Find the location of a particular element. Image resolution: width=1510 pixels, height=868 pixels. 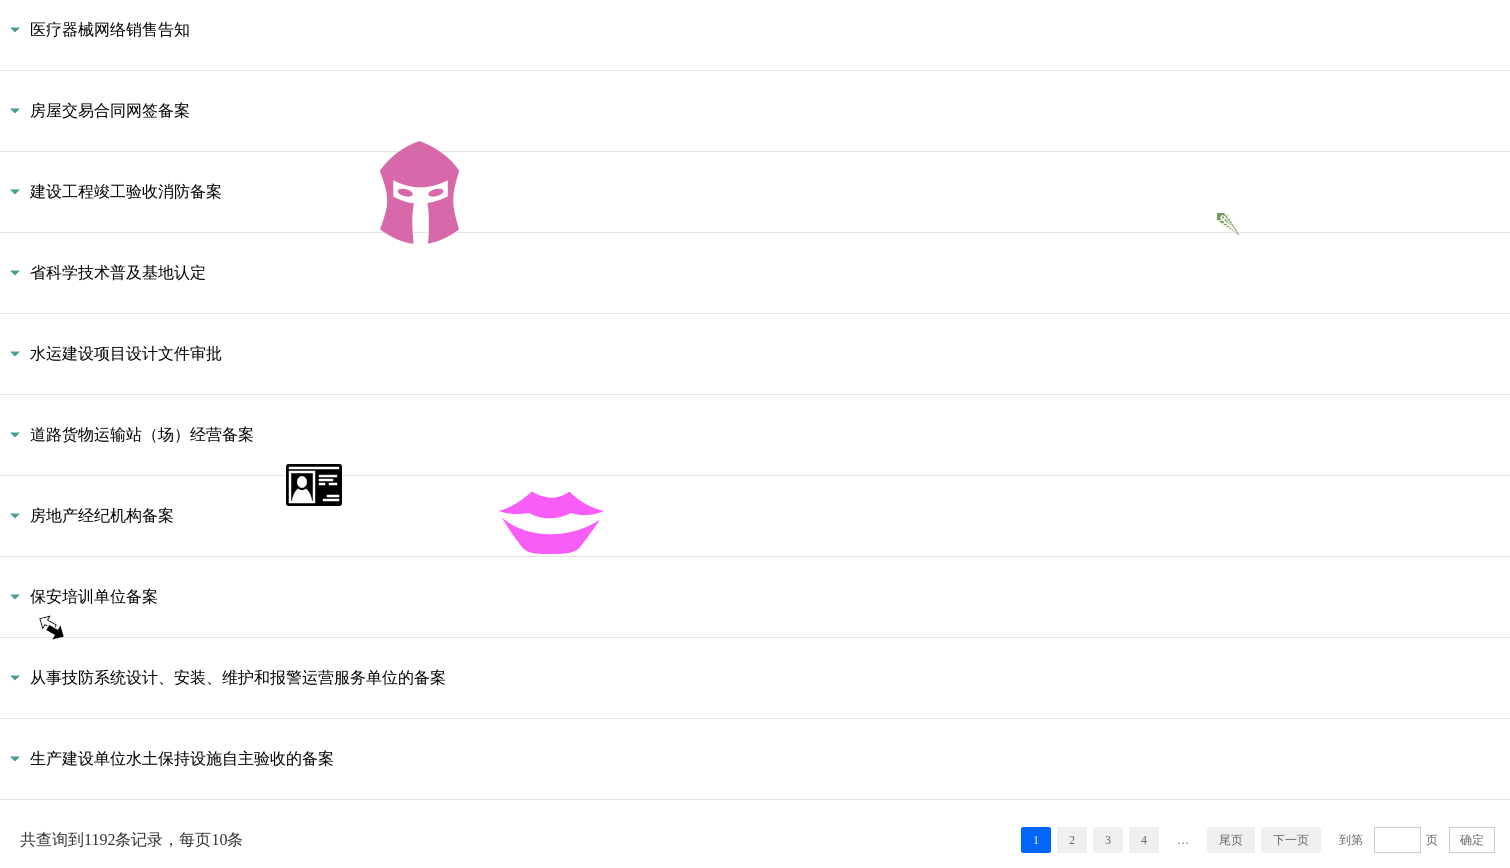

activate drilling or boring tool is located at coordinates (1228, 224).